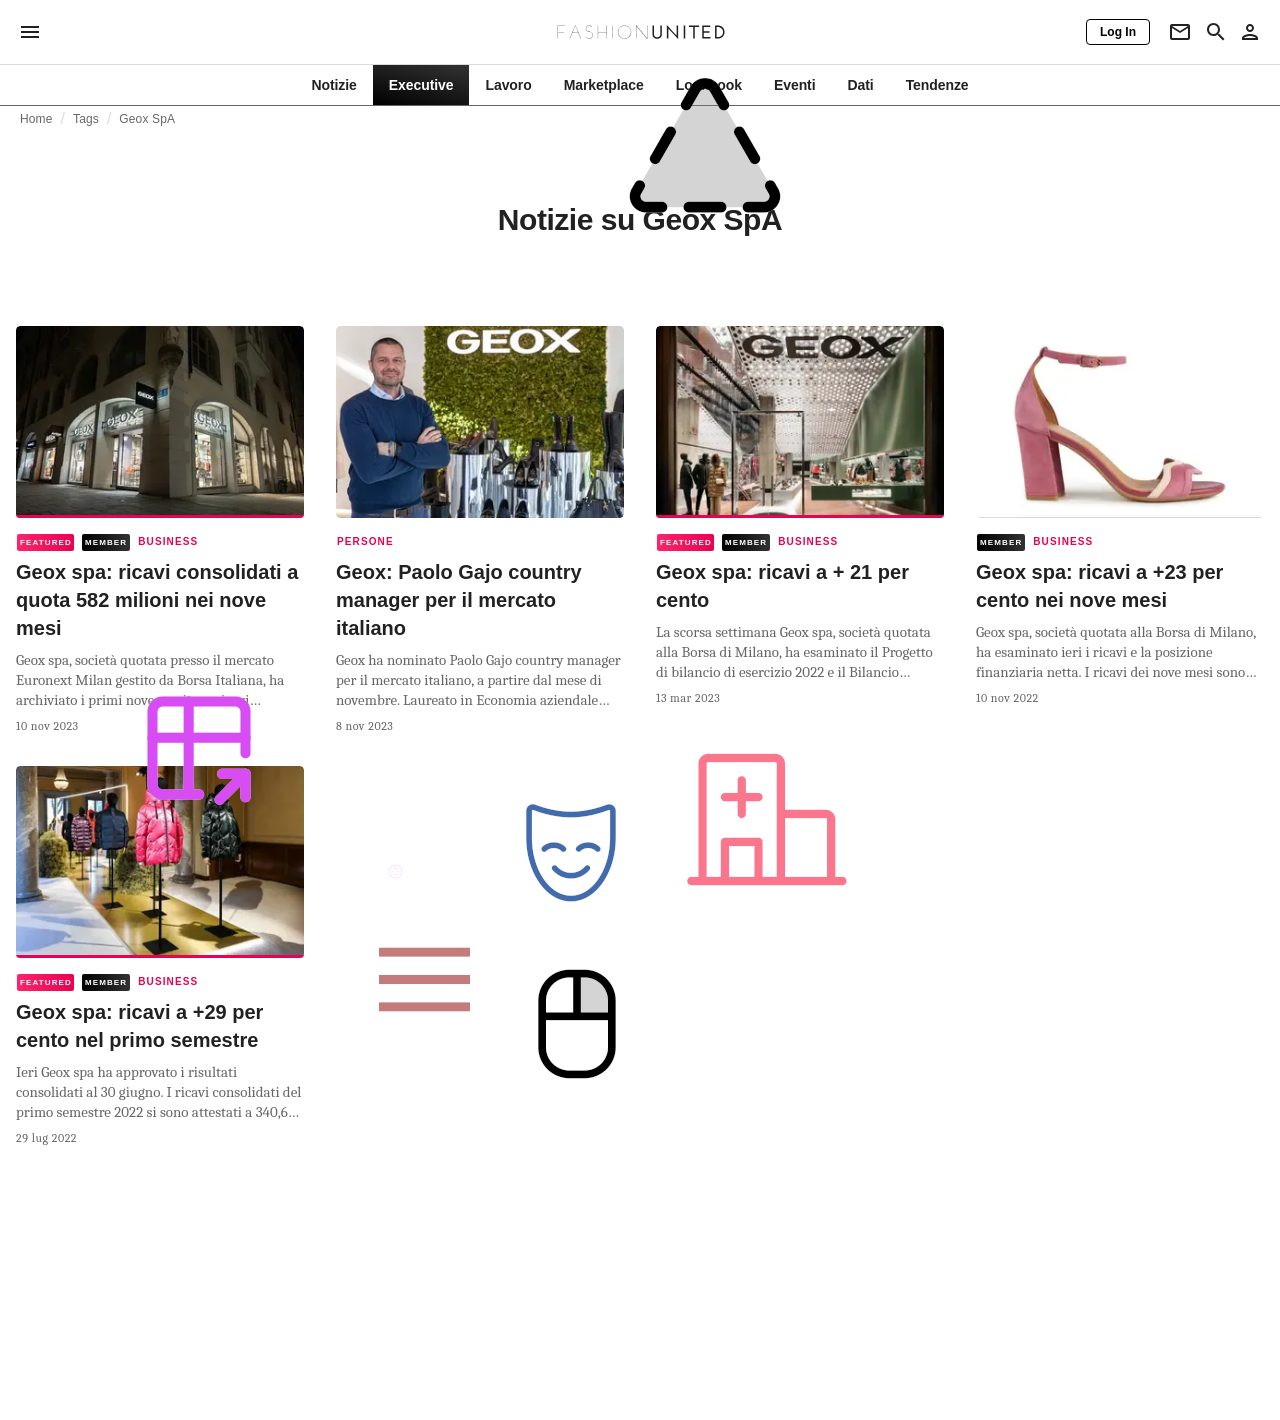 Image resolution: width=1280 pixels, height=1420 pixels. What do you see at coordinates (424, 979) in the screenshot?
I see `open navigation menu` at bounding box center [424, 979].